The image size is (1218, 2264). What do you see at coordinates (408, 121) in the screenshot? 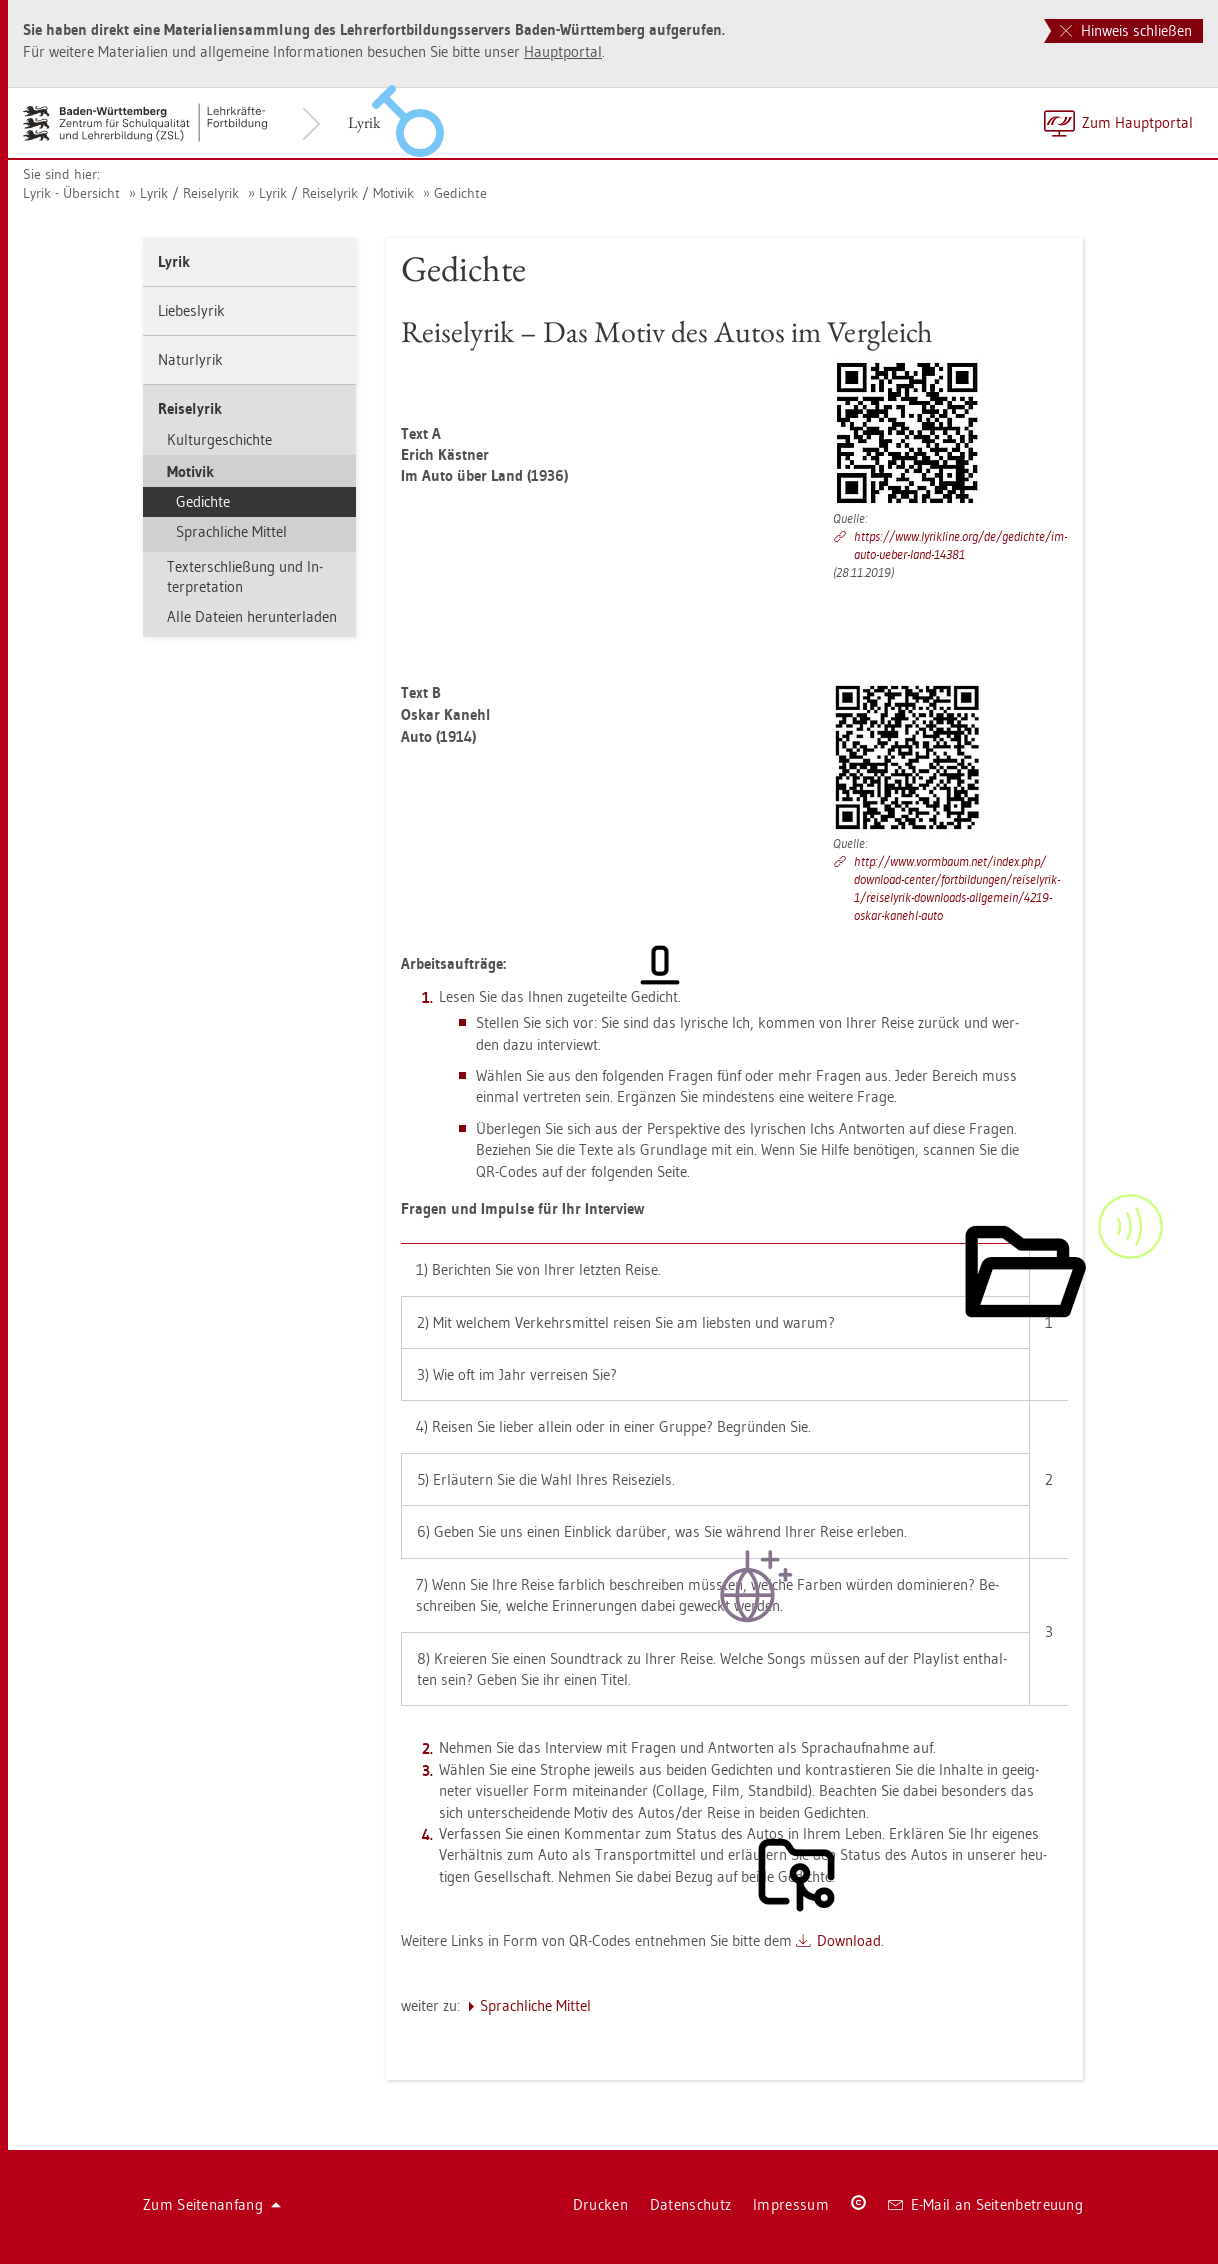
I see `indicates travesti gender identity` at bounding box center [408, 121].